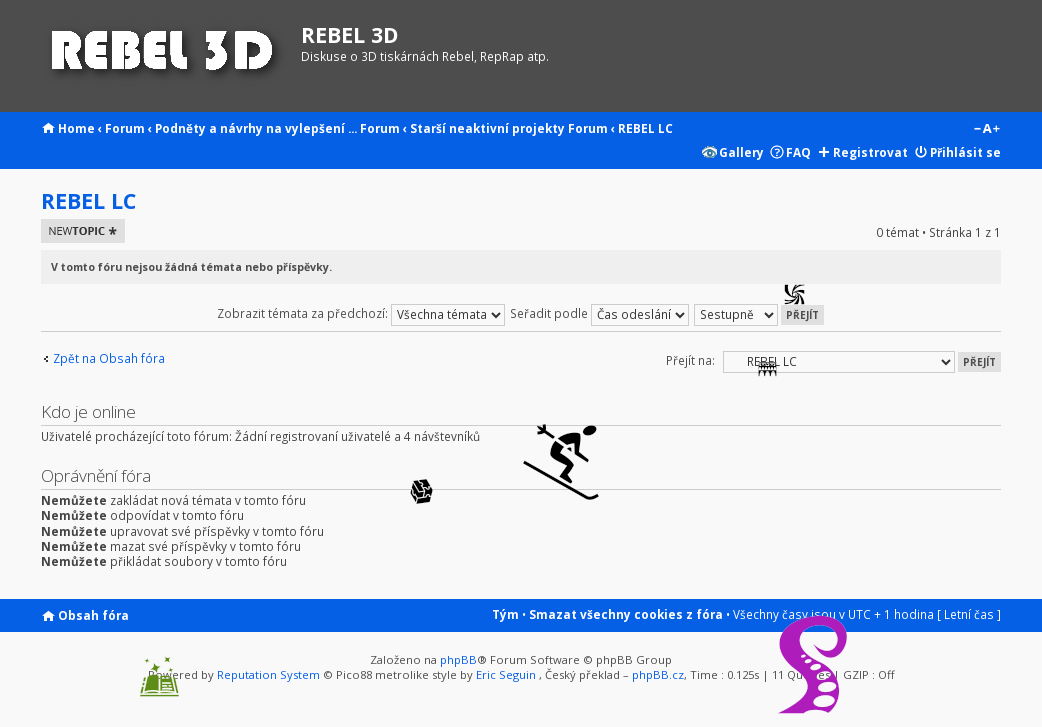  Describe the element at coordinates (159, 676) in the screenshot. I see `open your spell book or magic abilities` at that location.